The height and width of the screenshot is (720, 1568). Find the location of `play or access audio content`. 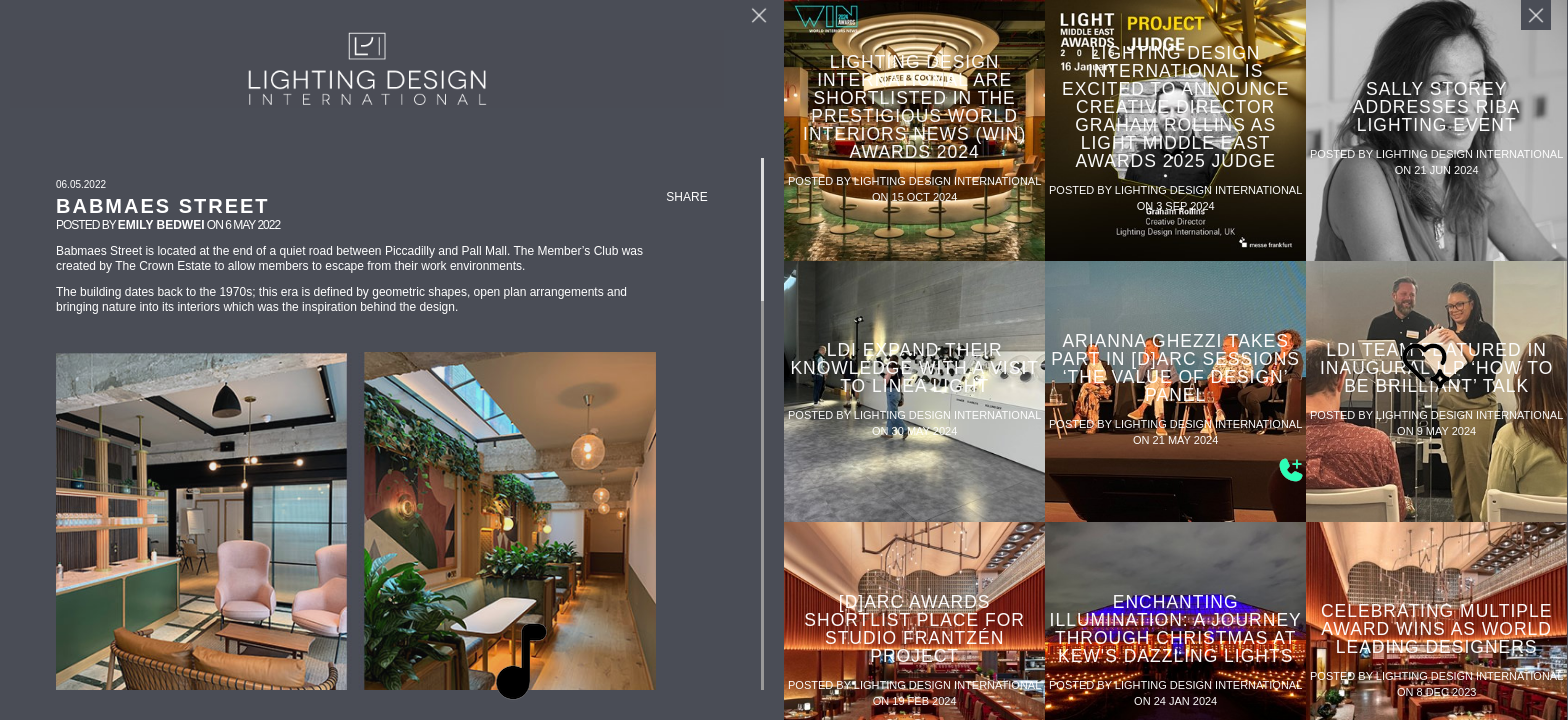

play or access audio content is located at coordinates (521, 661).